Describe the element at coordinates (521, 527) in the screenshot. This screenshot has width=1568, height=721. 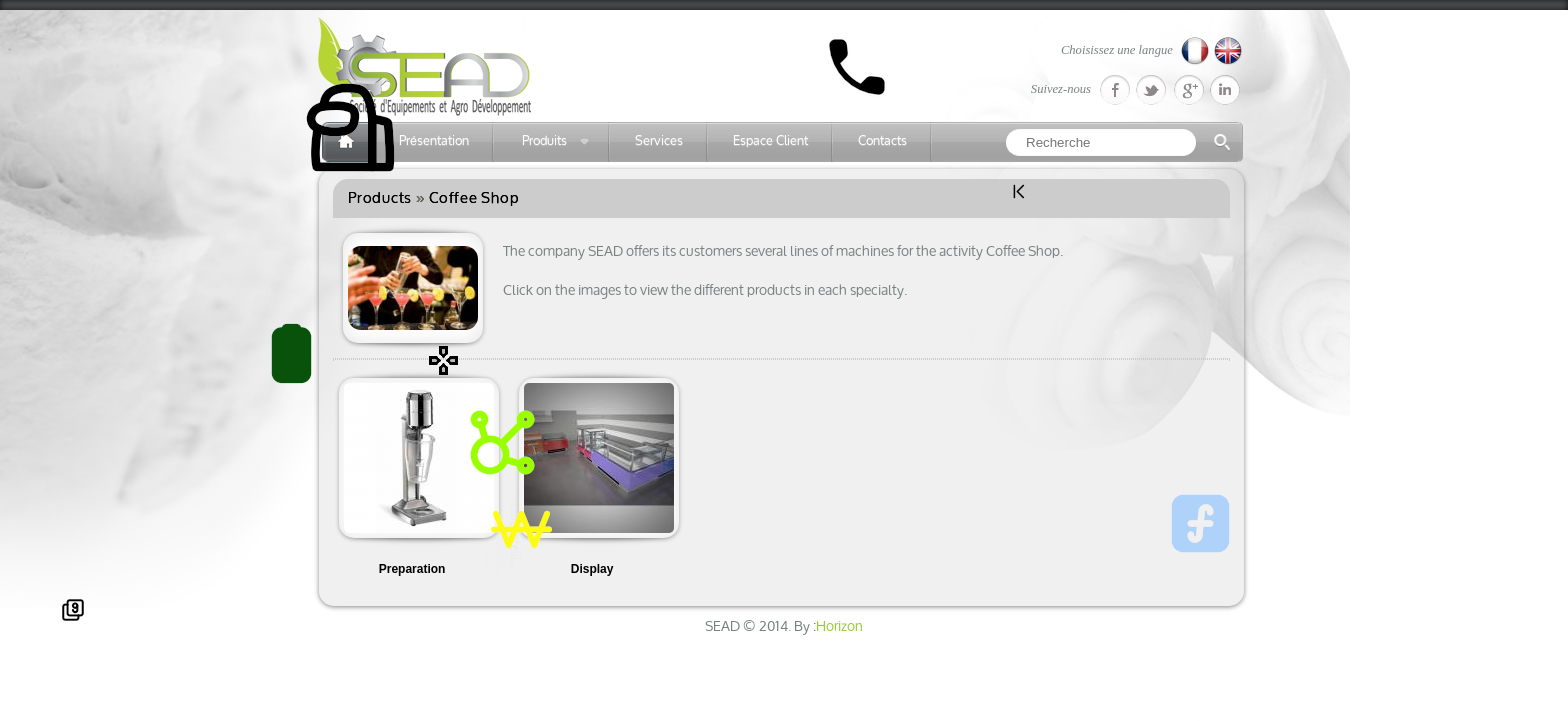
I see `indicates south korean won currency` at that location.